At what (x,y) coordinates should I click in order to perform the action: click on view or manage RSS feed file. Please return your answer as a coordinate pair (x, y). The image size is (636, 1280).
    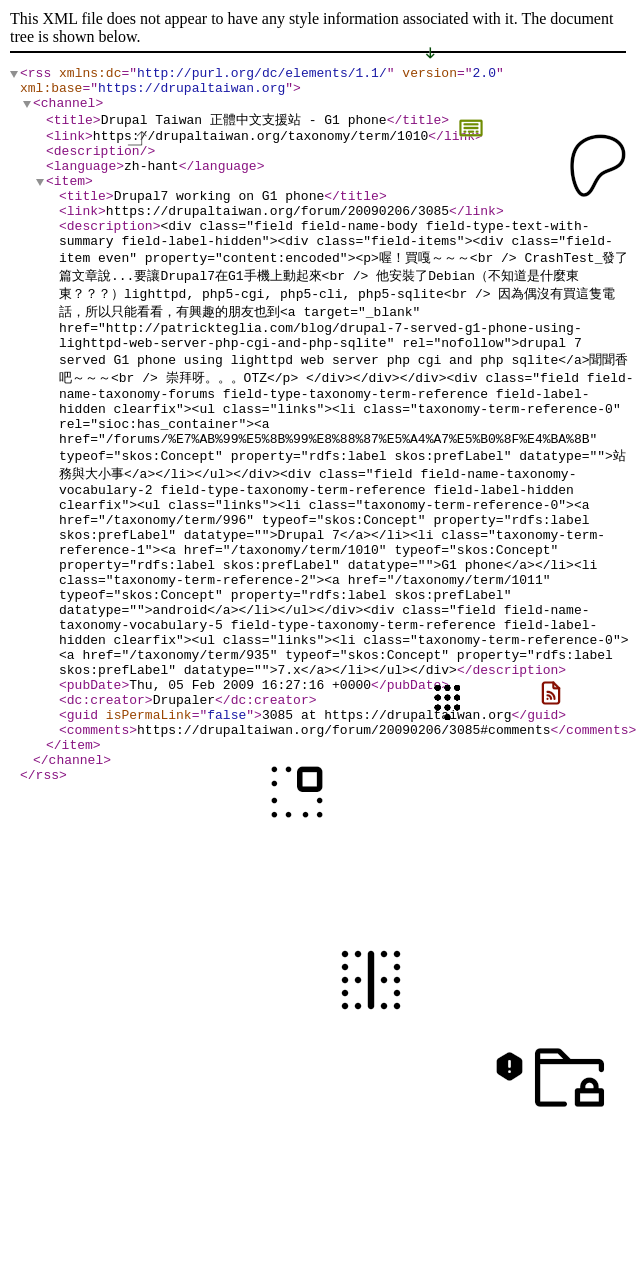
    Looking at the image, I should click on (551, 693).